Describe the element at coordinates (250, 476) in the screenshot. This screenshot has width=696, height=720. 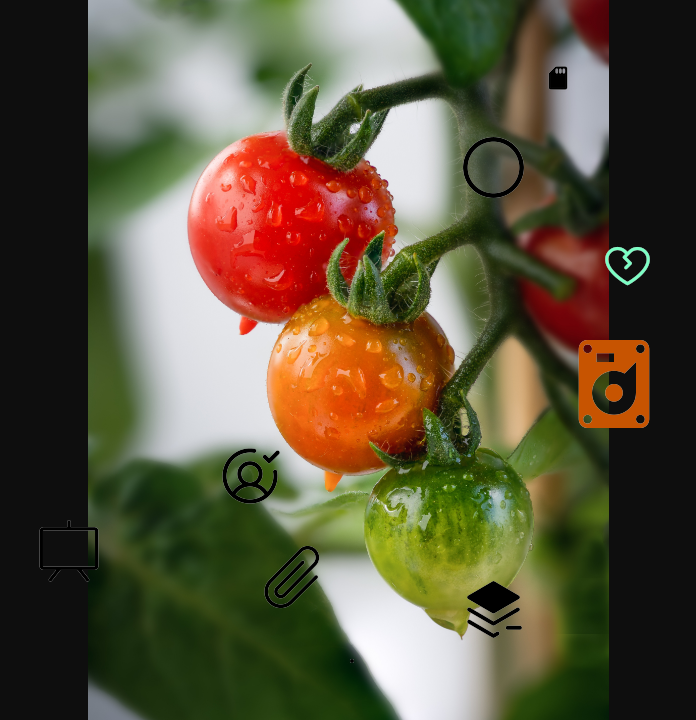
I see `verified user profile` at that location.